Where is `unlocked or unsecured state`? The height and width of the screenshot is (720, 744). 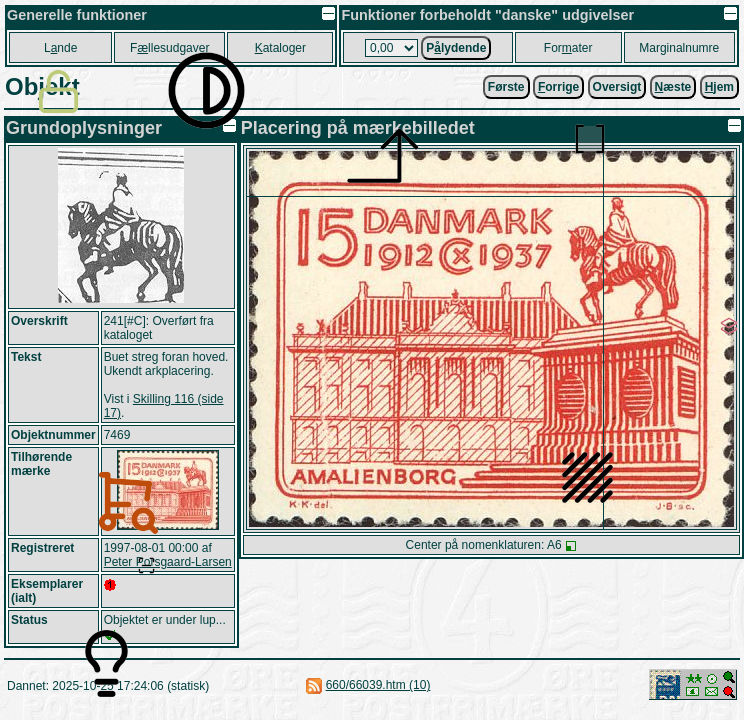 unlocked or unsecured state is located at coordinates (58, 91).